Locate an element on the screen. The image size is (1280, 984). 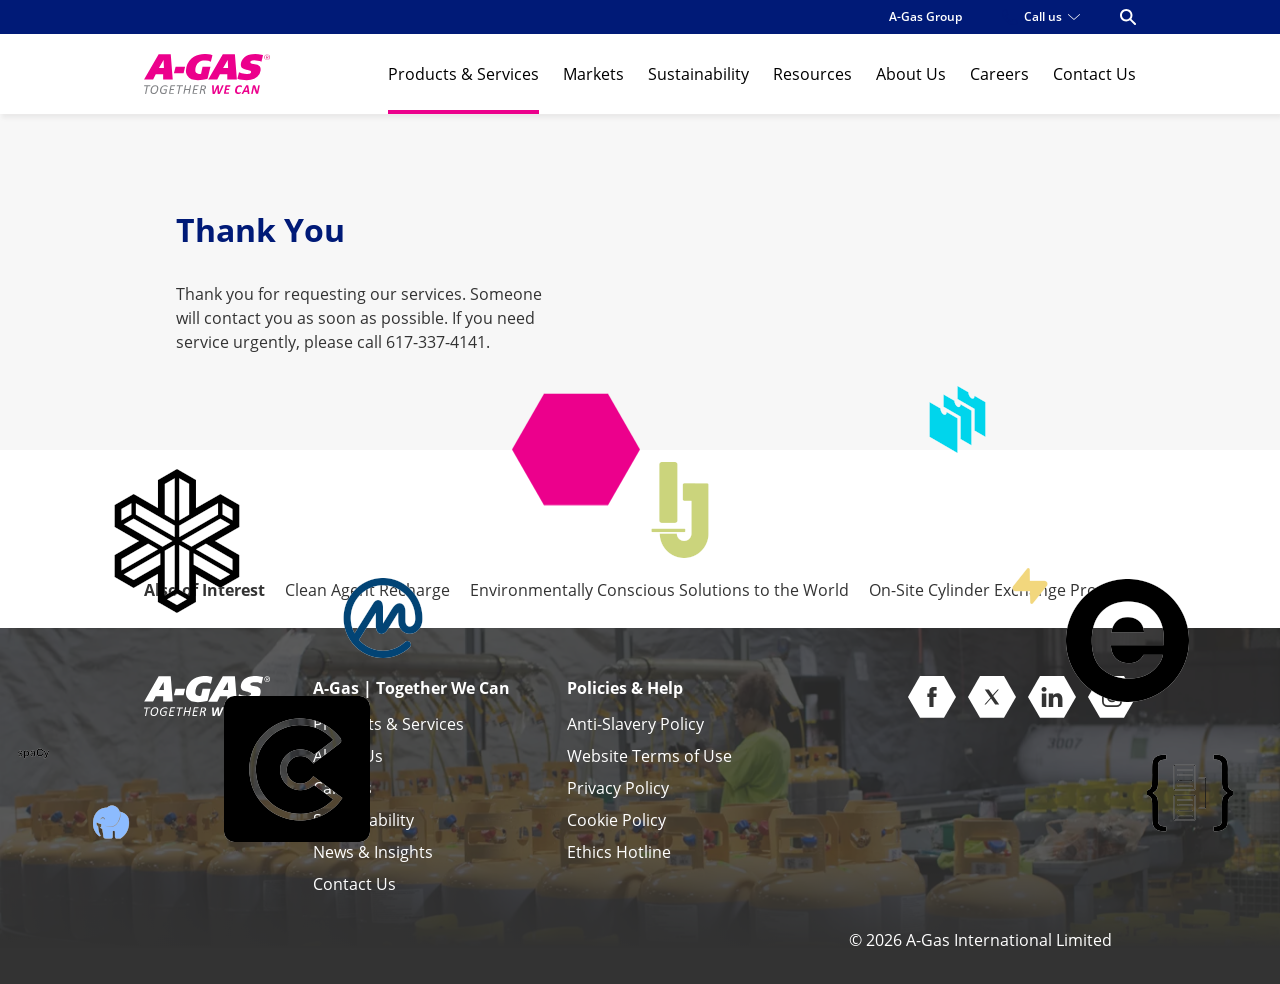
matternet company logo is located at coordinates (177, 541).